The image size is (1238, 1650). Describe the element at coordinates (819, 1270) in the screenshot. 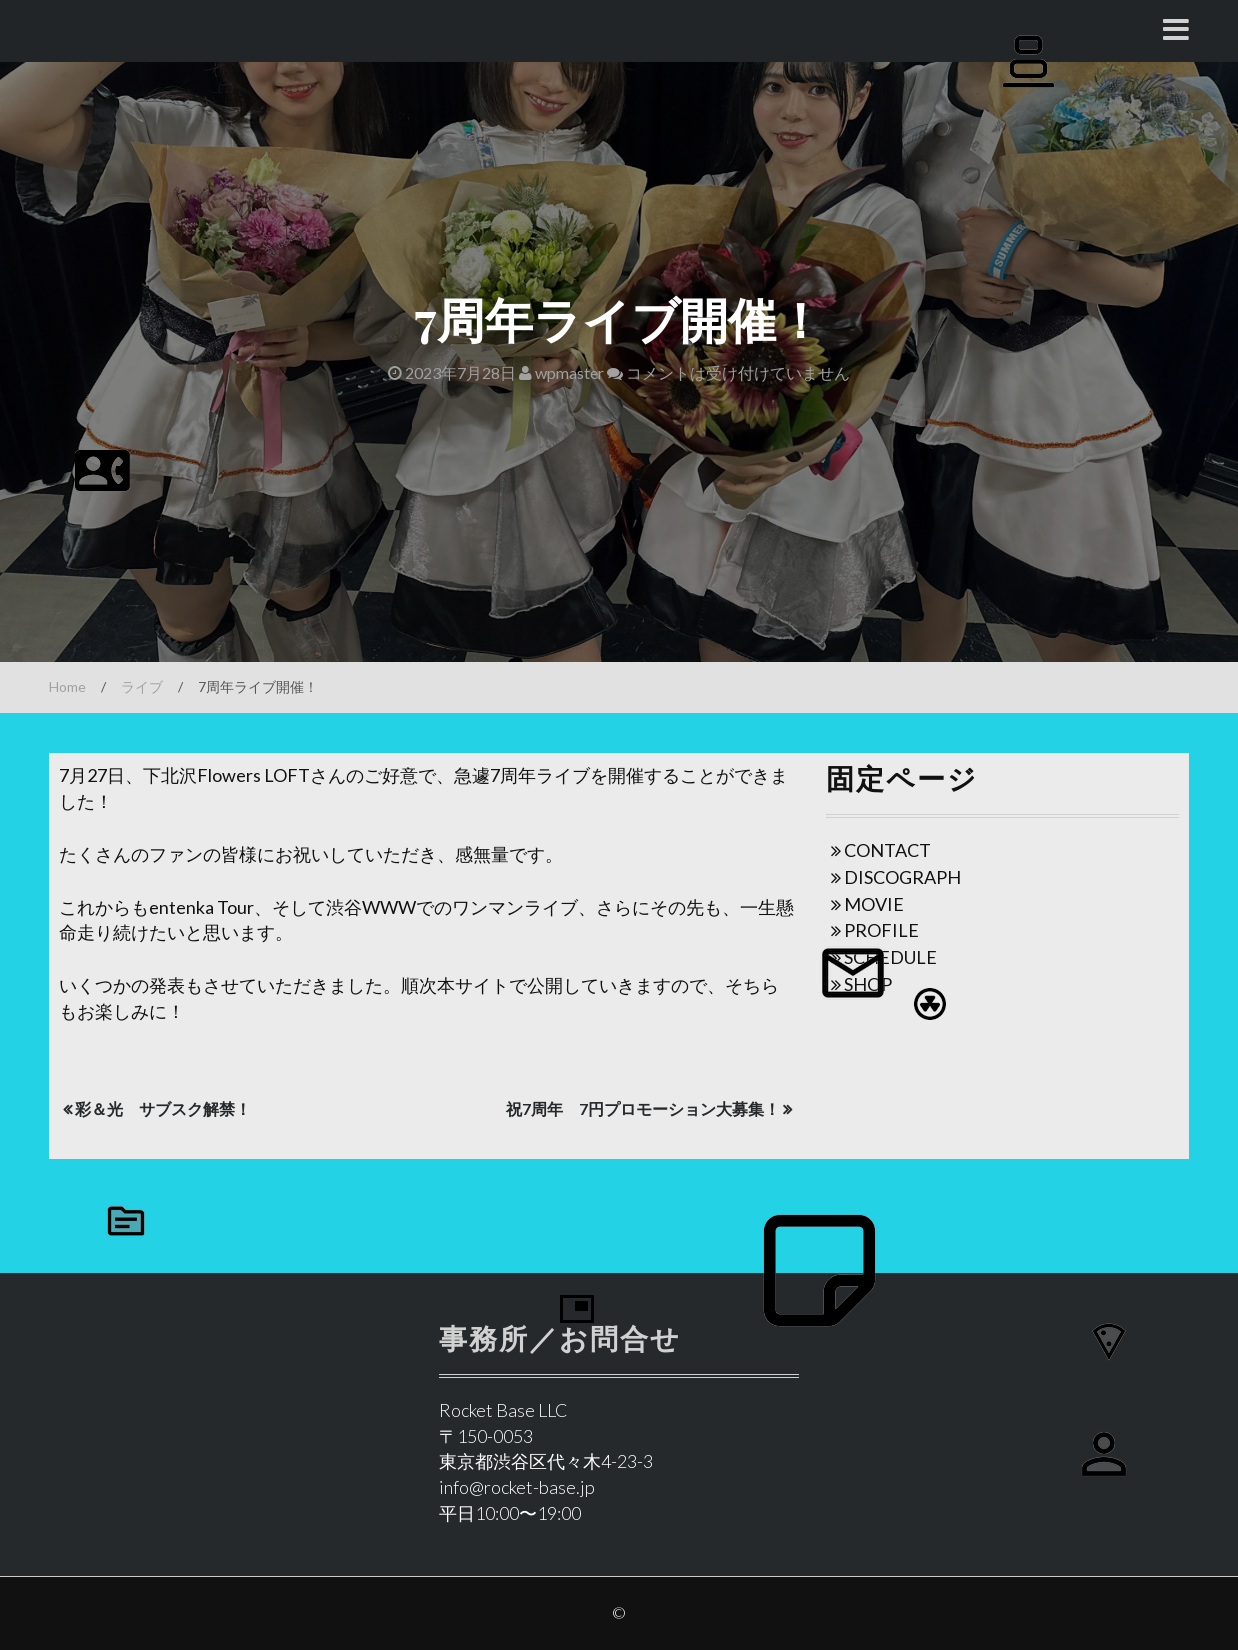

I see `create a new note` at that location.